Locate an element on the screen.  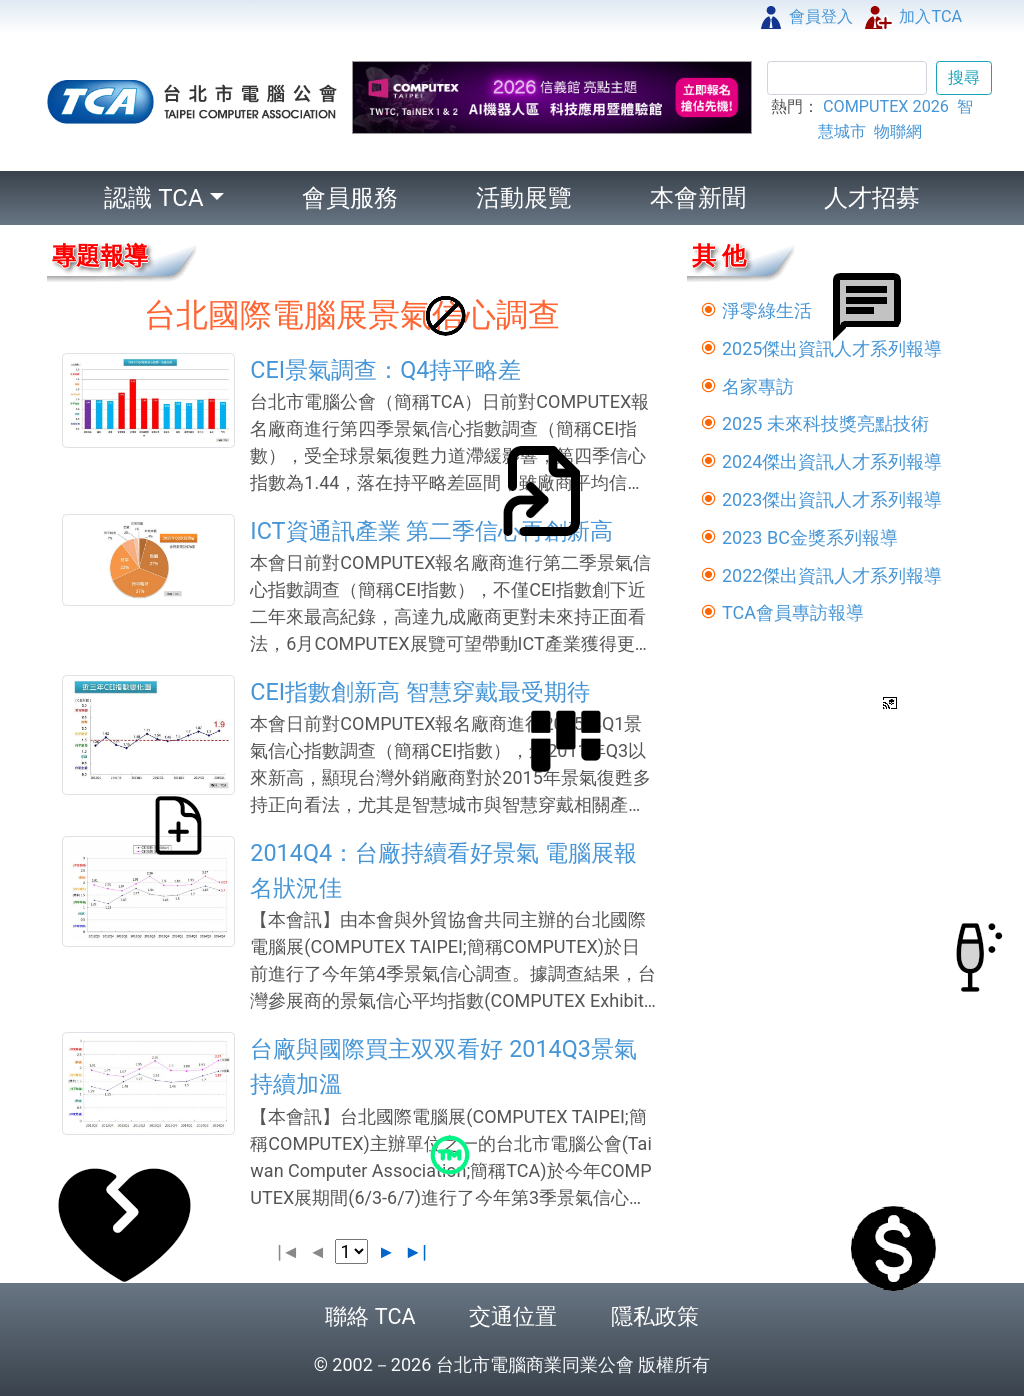
create a new document is located at coordinates (178, 825).